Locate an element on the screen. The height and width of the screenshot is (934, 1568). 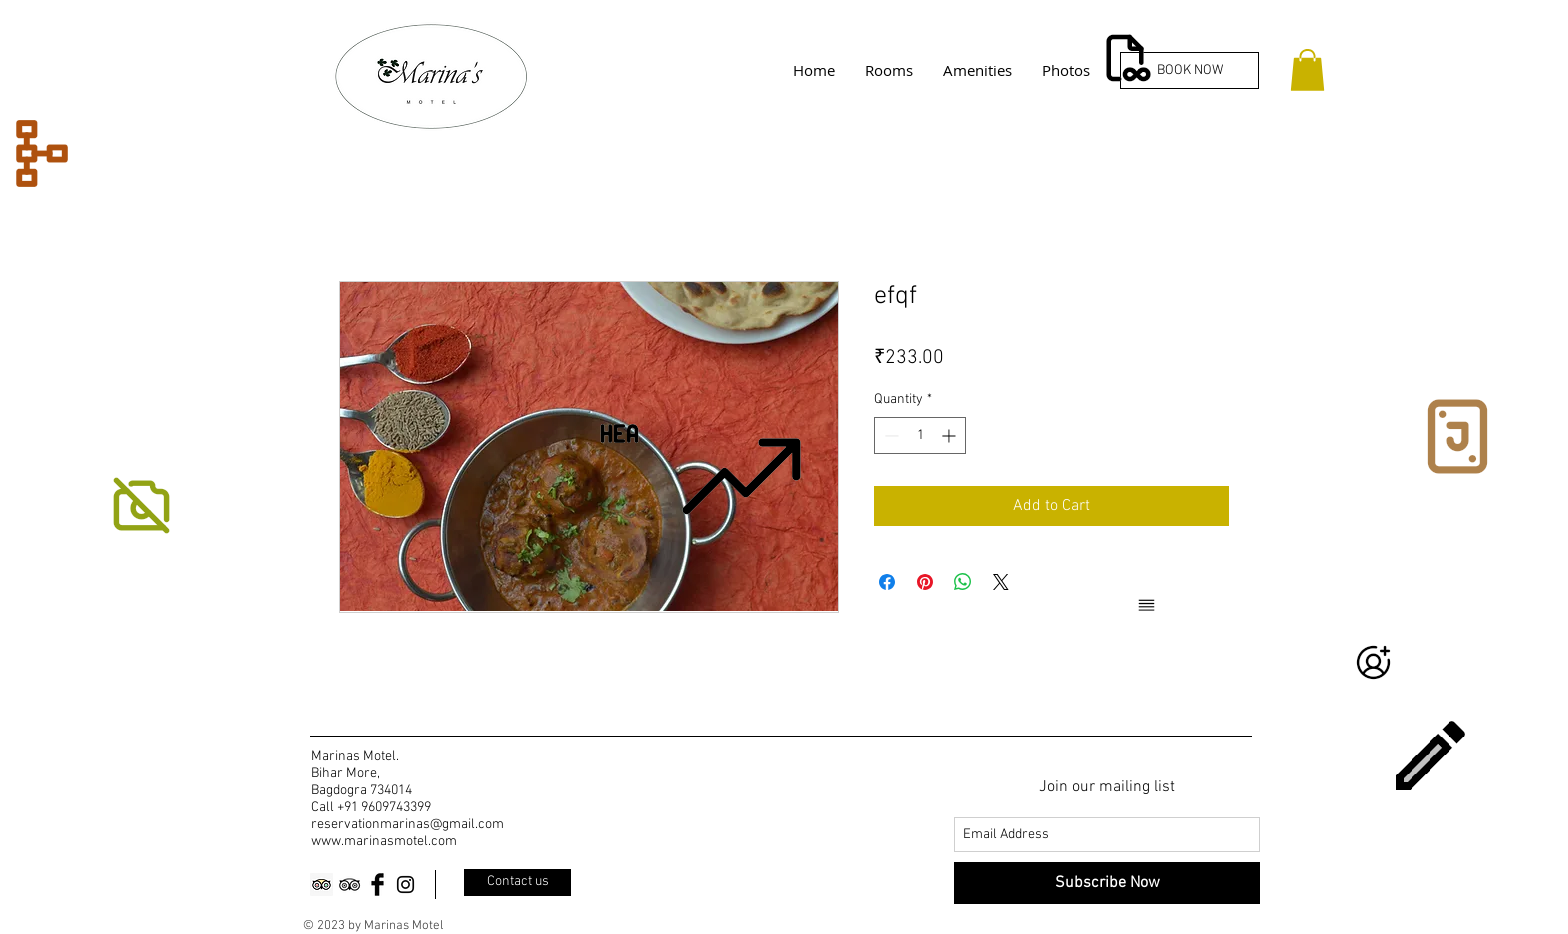
camera is disabled or turned off is located at coordinates (141, 505).